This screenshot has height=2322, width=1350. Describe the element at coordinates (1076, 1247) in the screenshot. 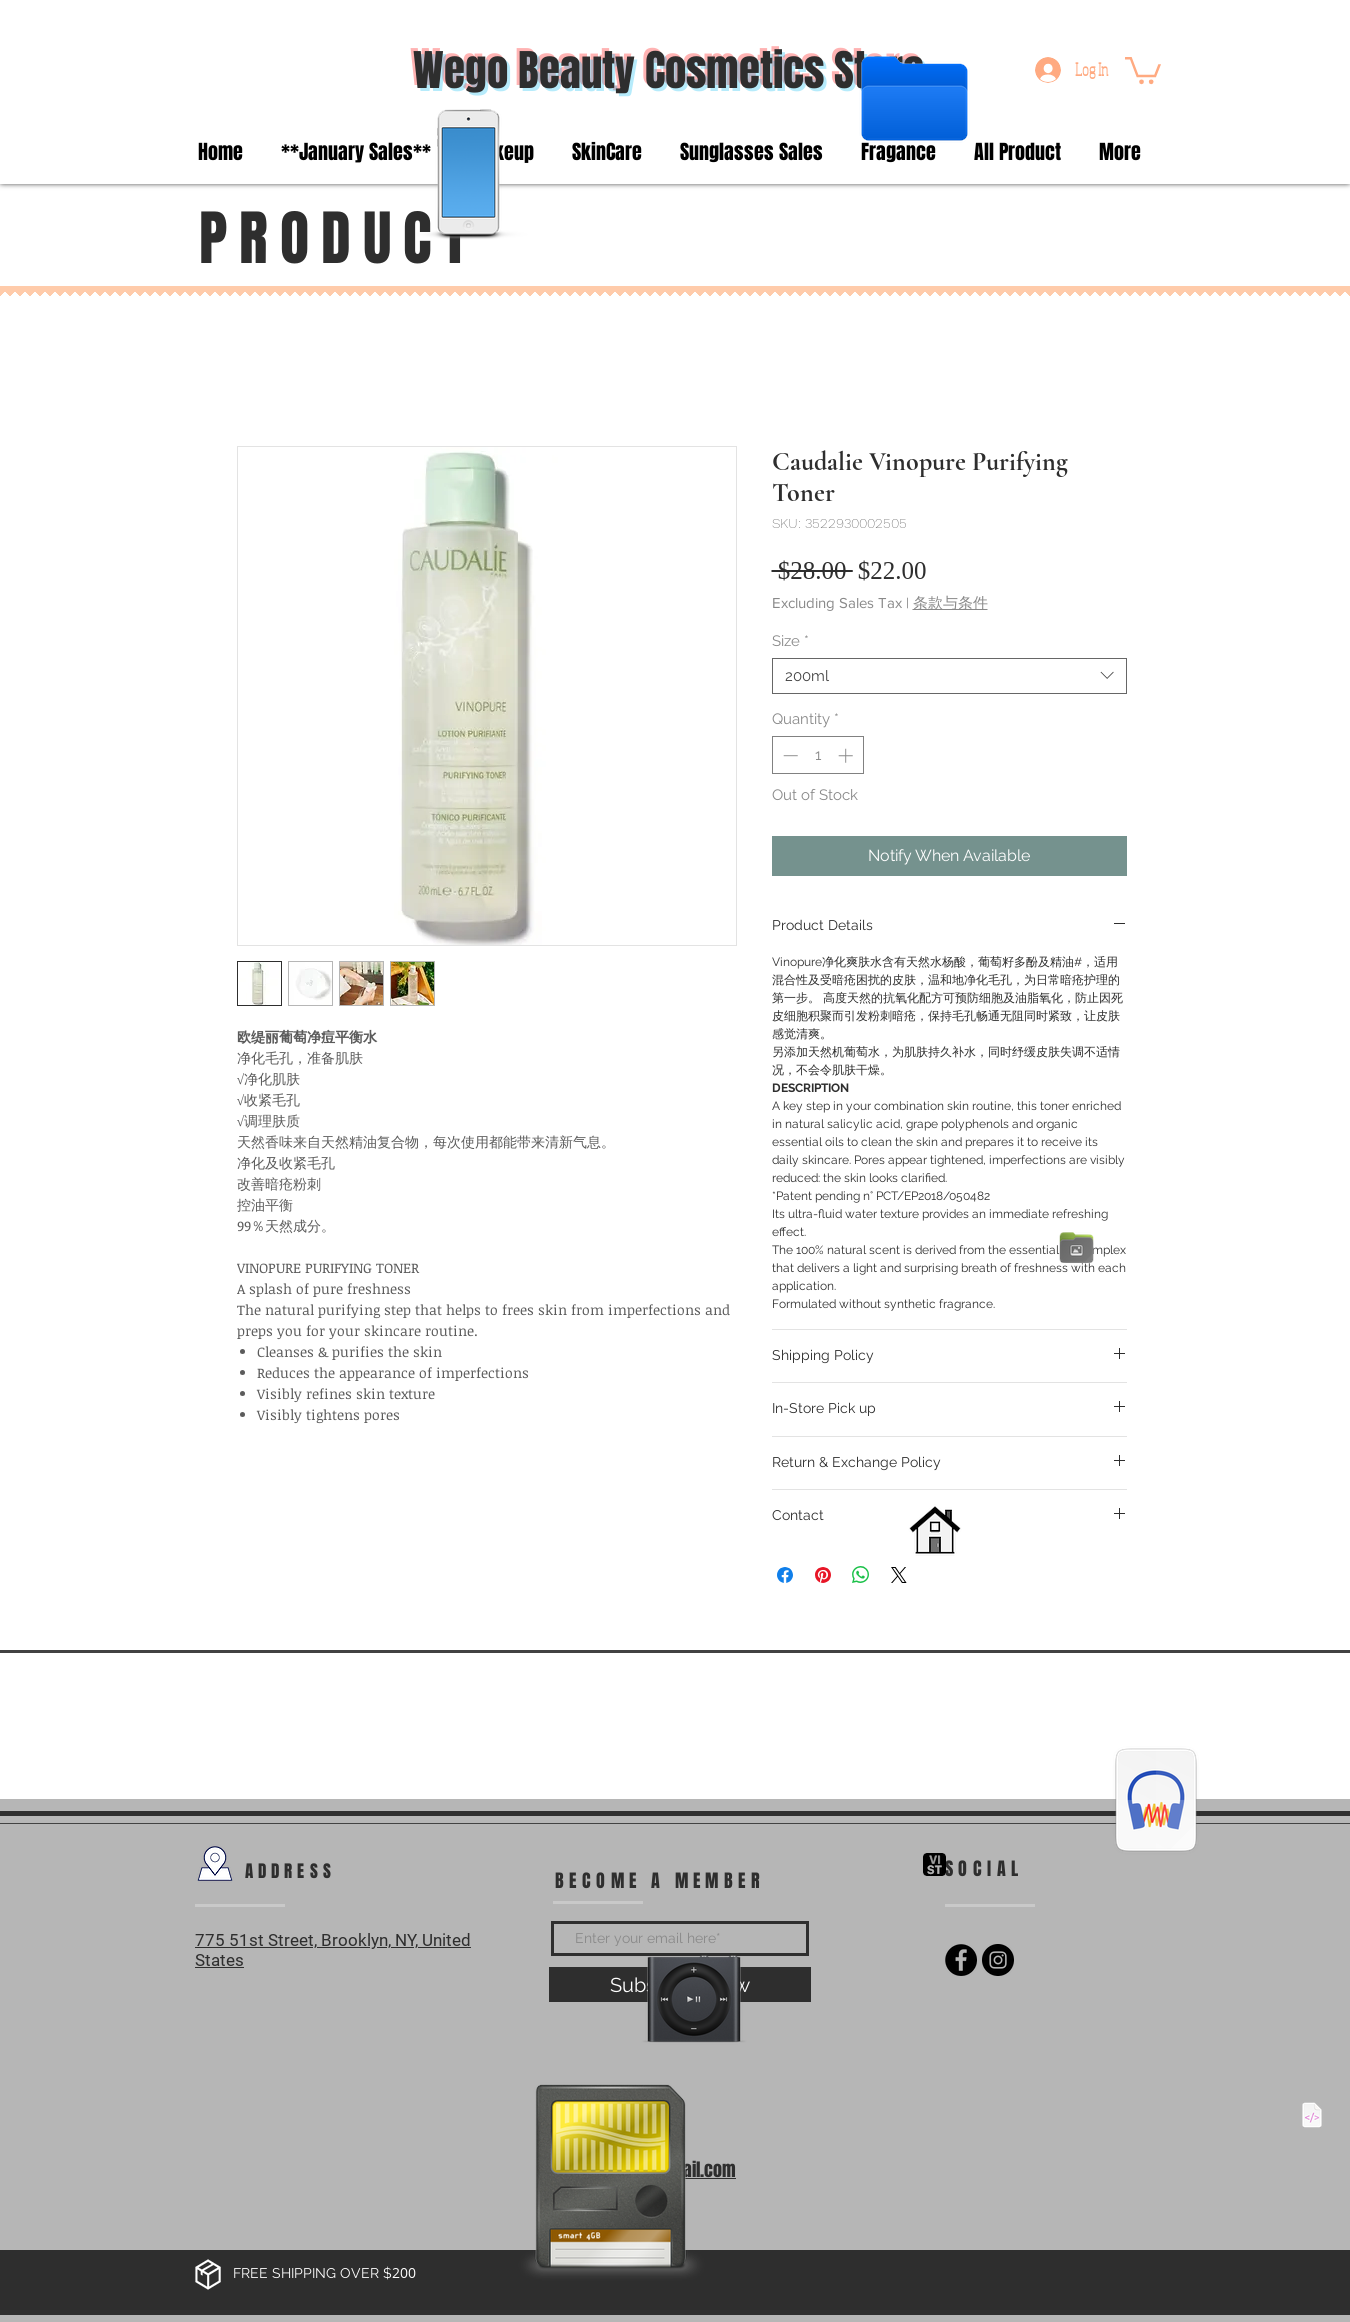

I see `open pictures folder` at that location.